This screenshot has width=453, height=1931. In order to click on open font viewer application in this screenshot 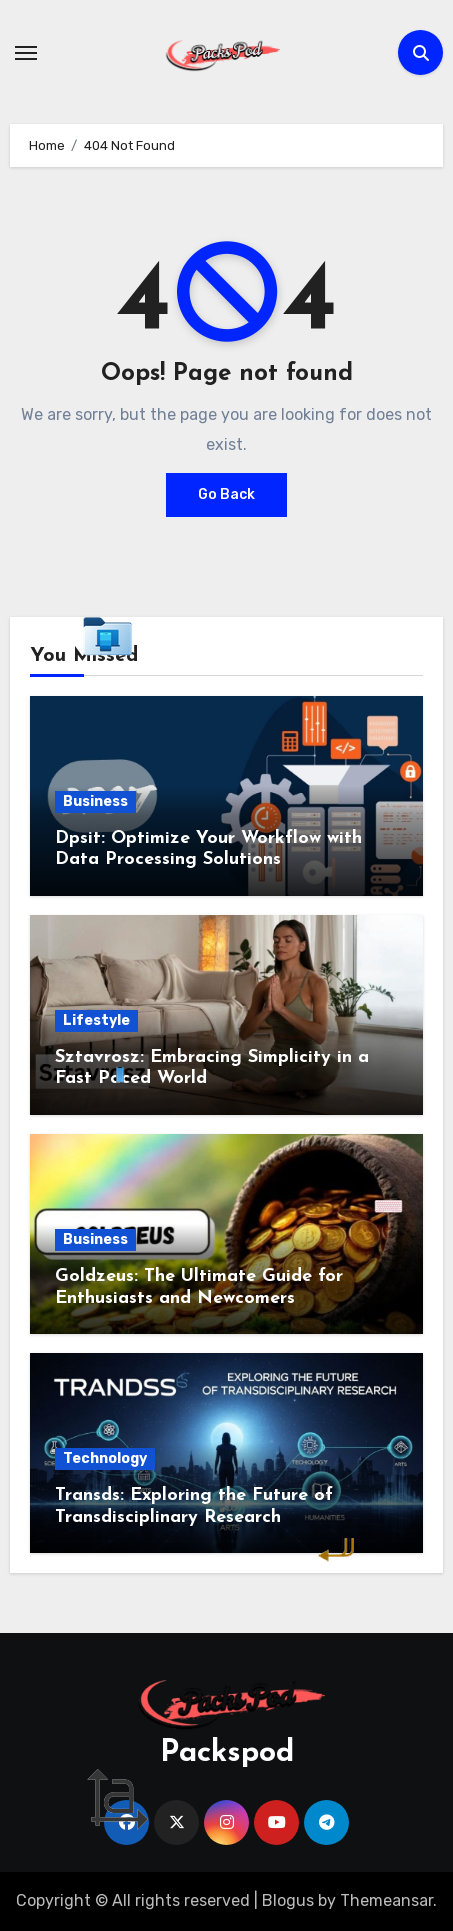, I will do `click(116, 1800)`.